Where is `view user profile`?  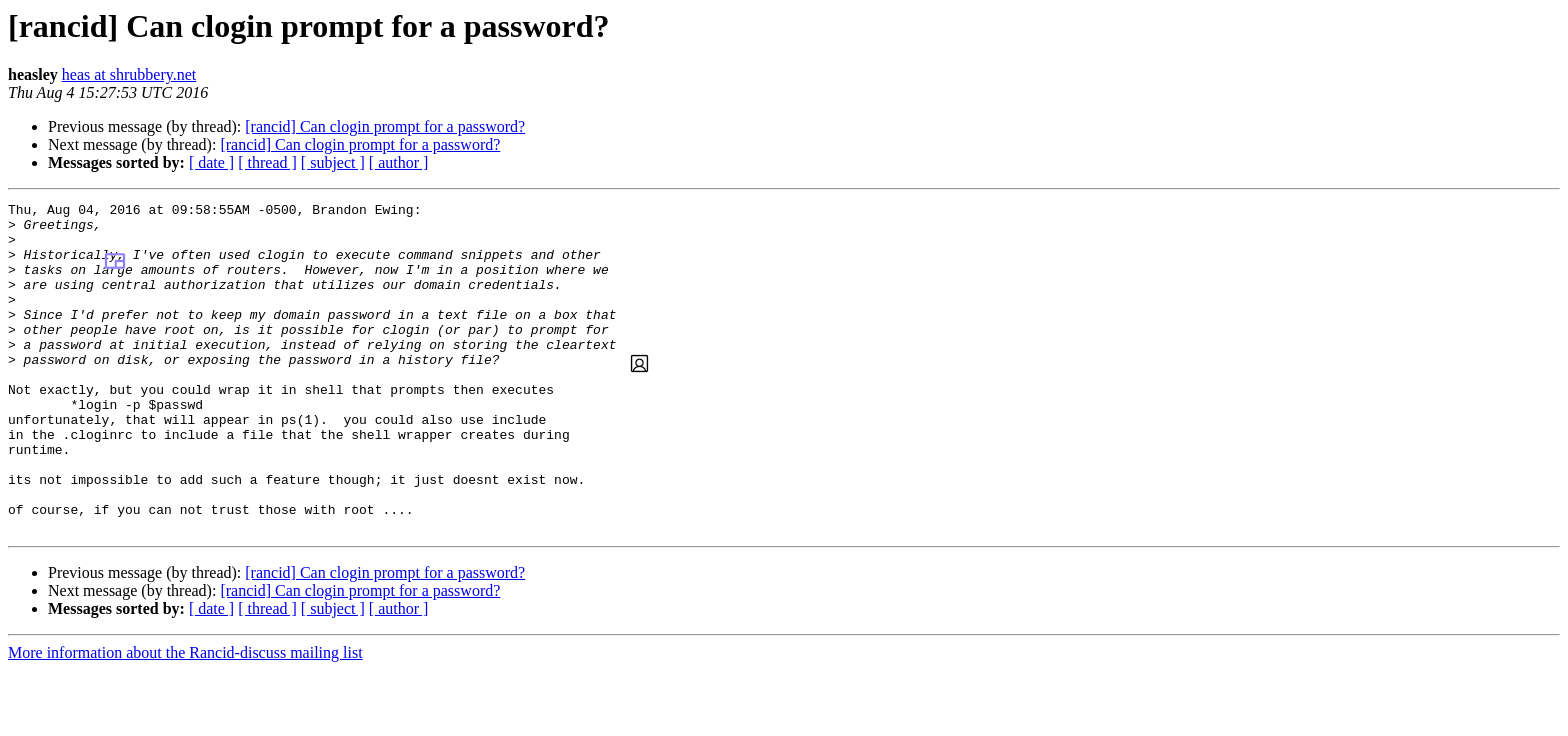 view user profile is located at coordinates (639, 363).